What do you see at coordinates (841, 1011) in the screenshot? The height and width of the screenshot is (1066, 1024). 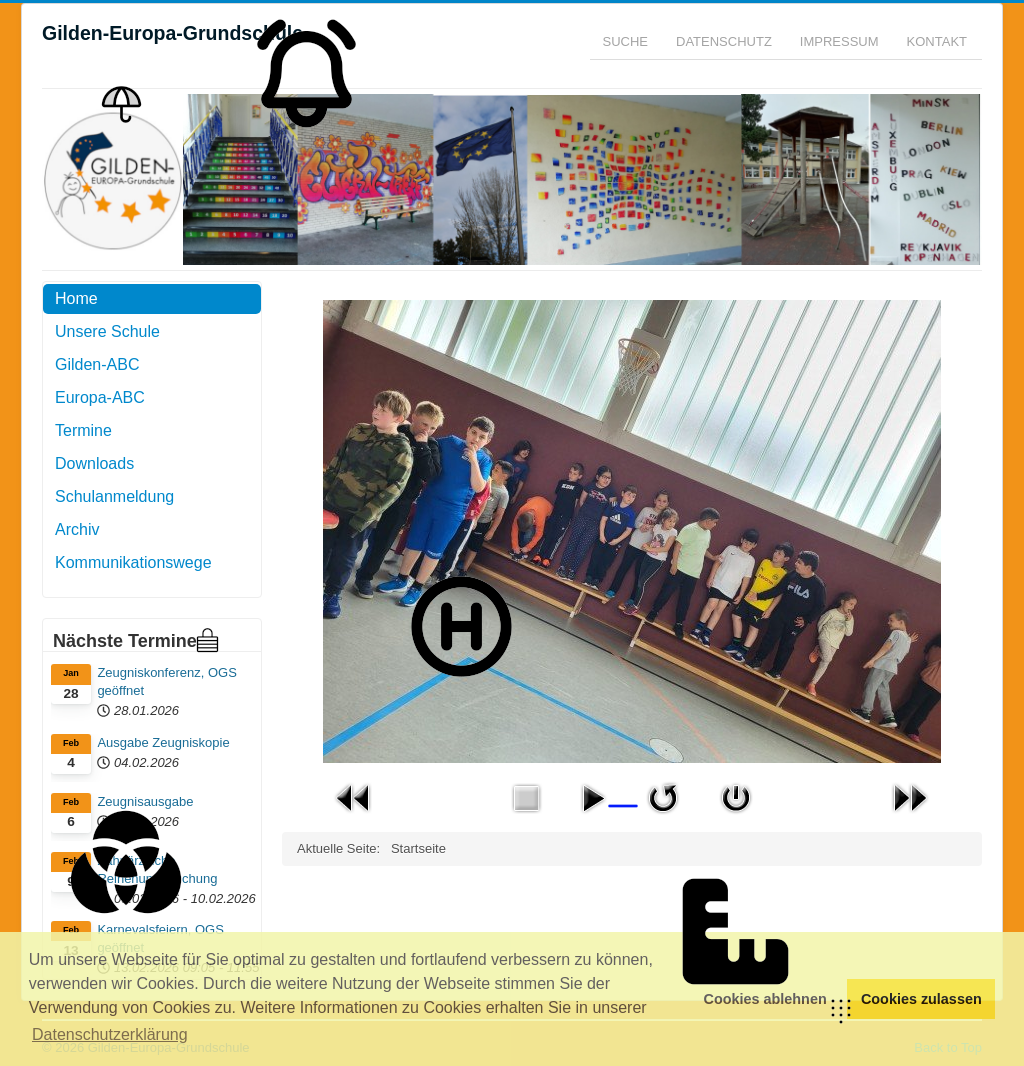 I see `open the numeric keypad` at bounding box center [841, 1011].